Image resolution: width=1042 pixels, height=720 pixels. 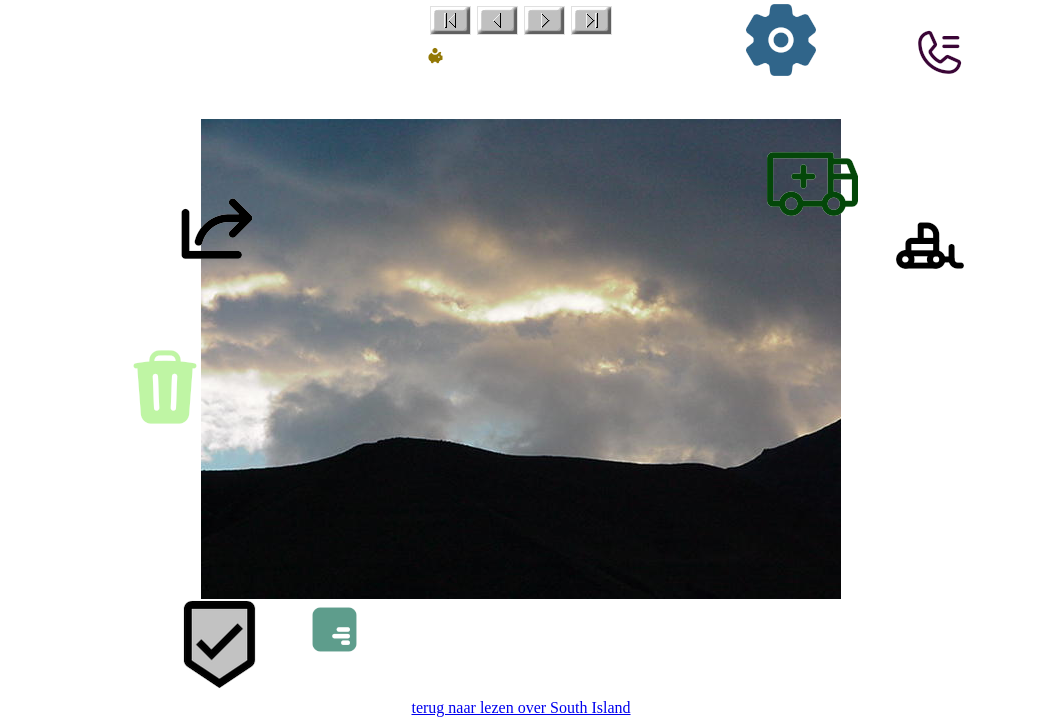 I want to click on access emergency medical services, so click(x=809, y=179).